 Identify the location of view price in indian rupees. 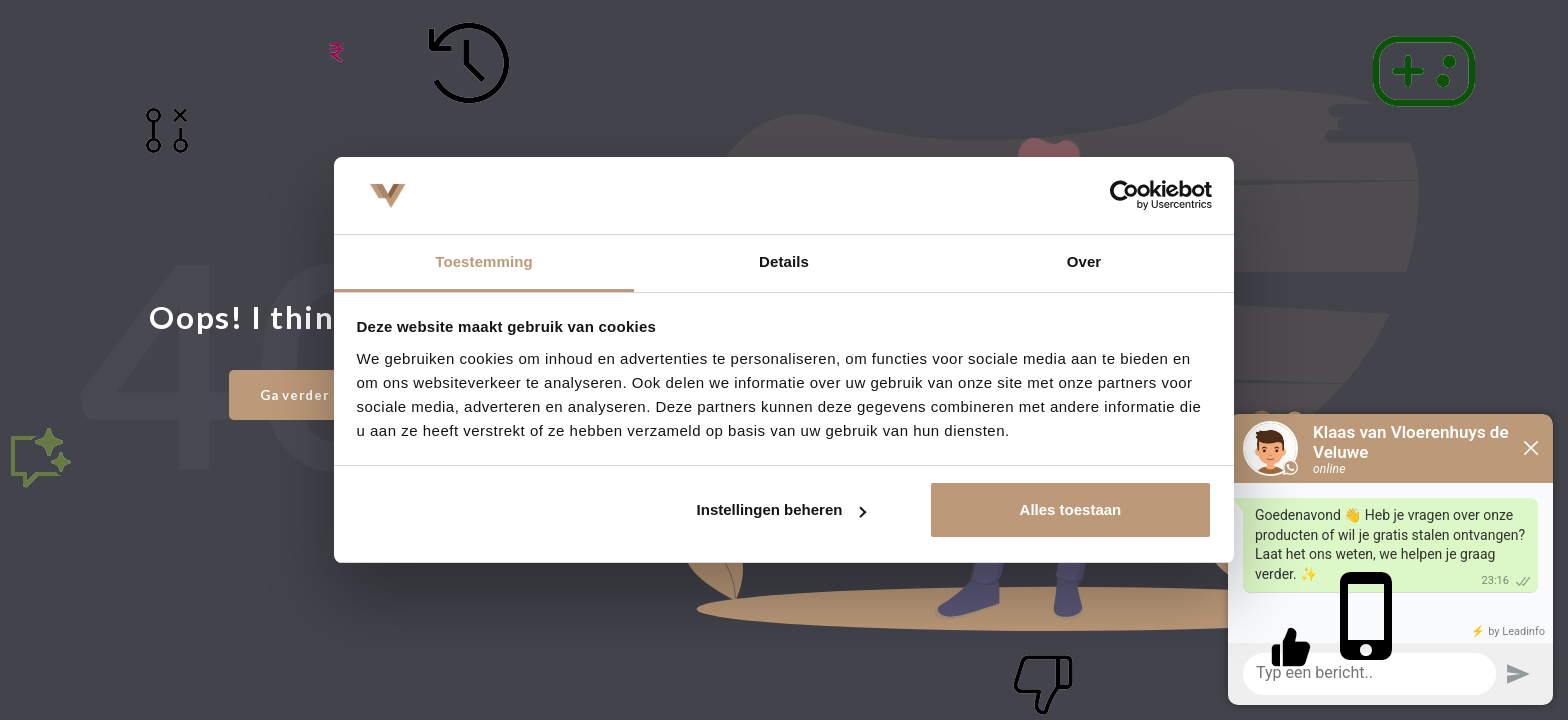
(336, 52).